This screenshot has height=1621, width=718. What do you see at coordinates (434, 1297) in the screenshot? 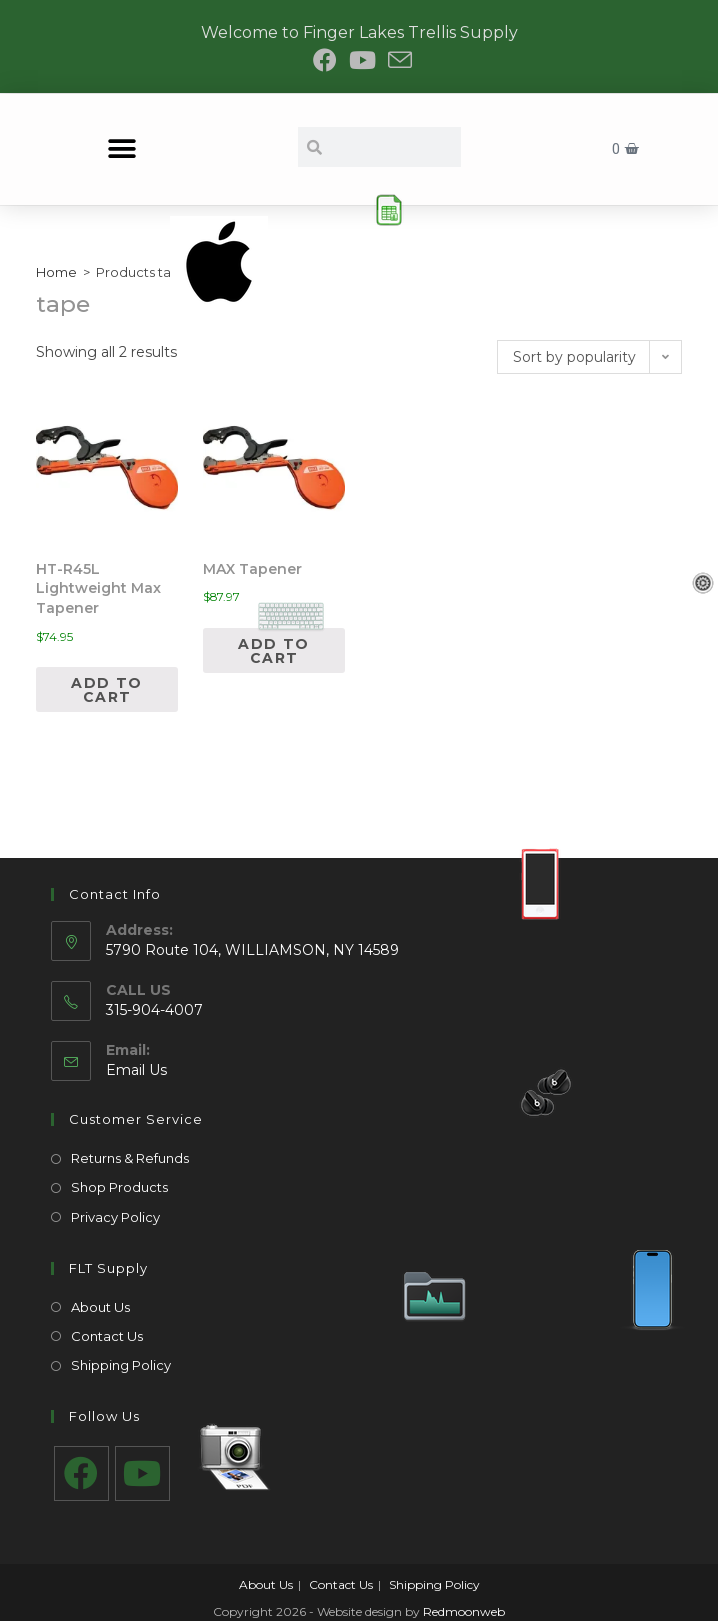
I see `open system monitoring files` at bounding box center [434, 1297].